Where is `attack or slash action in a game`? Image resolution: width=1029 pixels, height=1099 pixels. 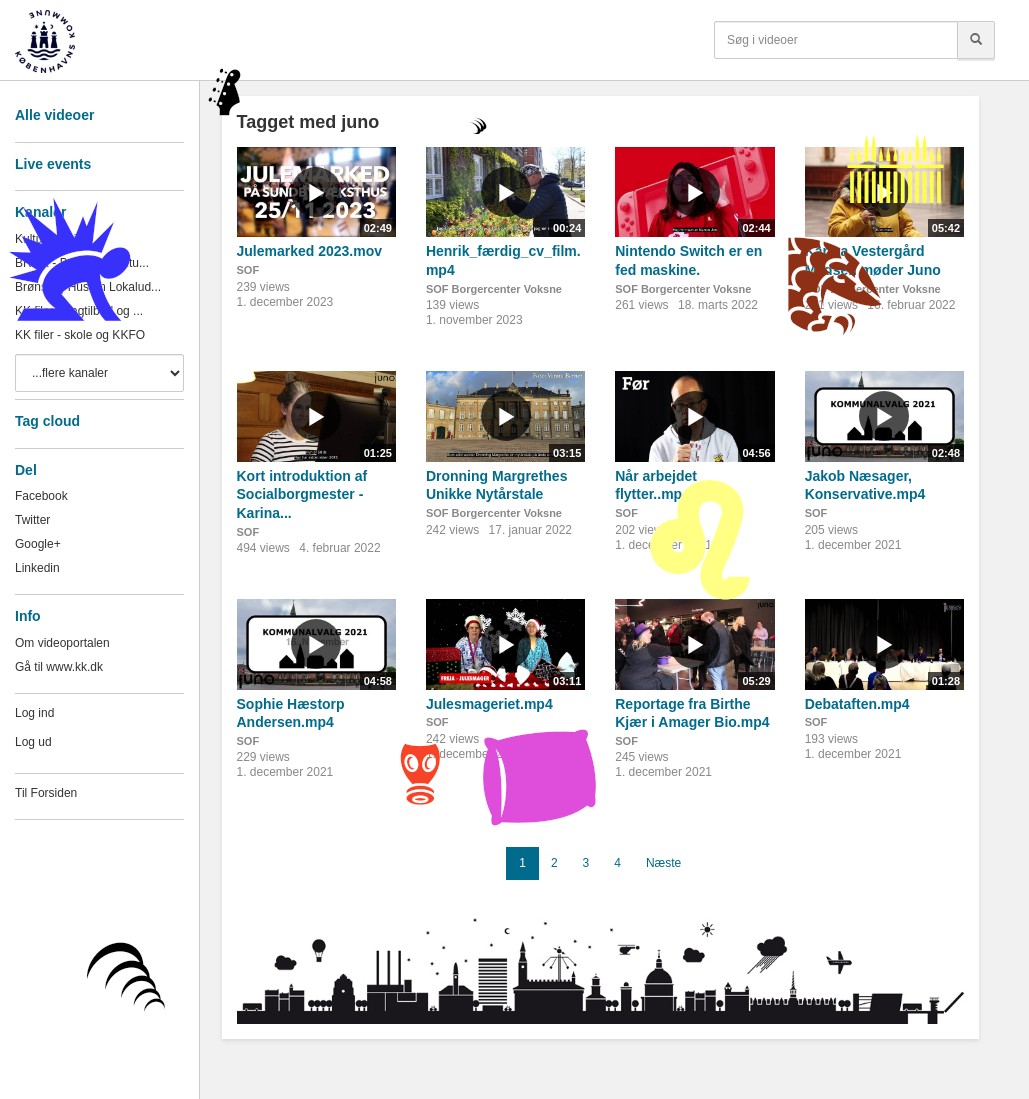
attack or slash action in a game is located at coordinates (478, 126).